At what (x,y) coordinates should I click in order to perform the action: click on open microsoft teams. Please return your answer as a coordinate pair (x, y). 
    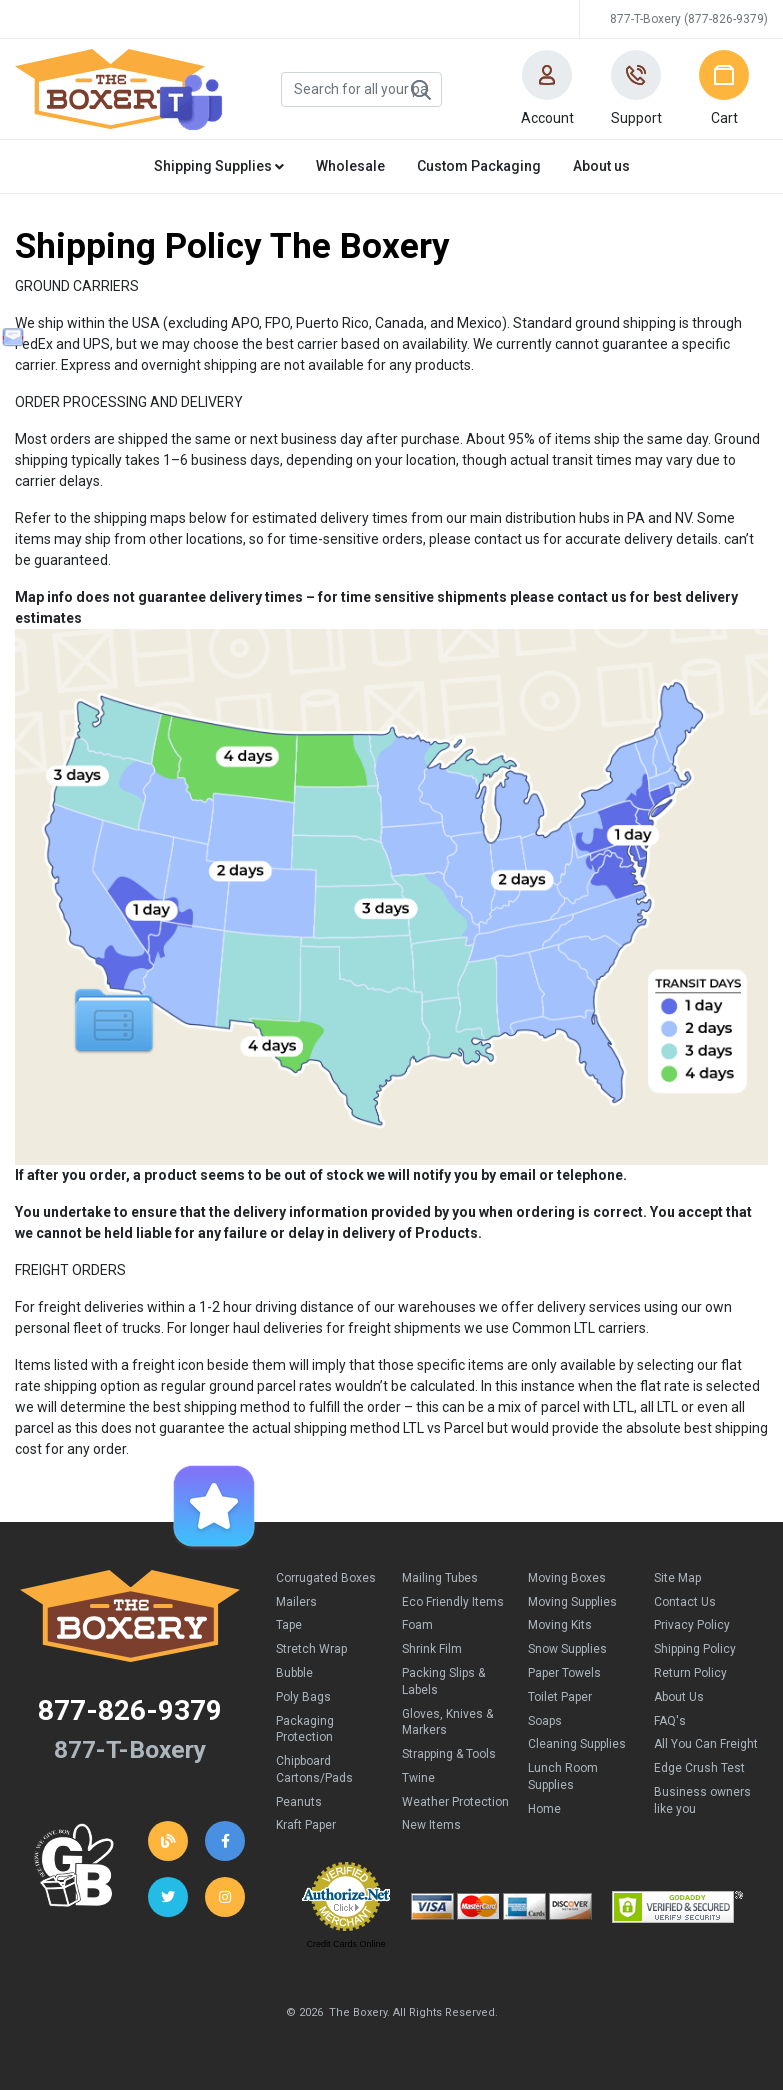
    Looking at the image, I should click on (191, 103).